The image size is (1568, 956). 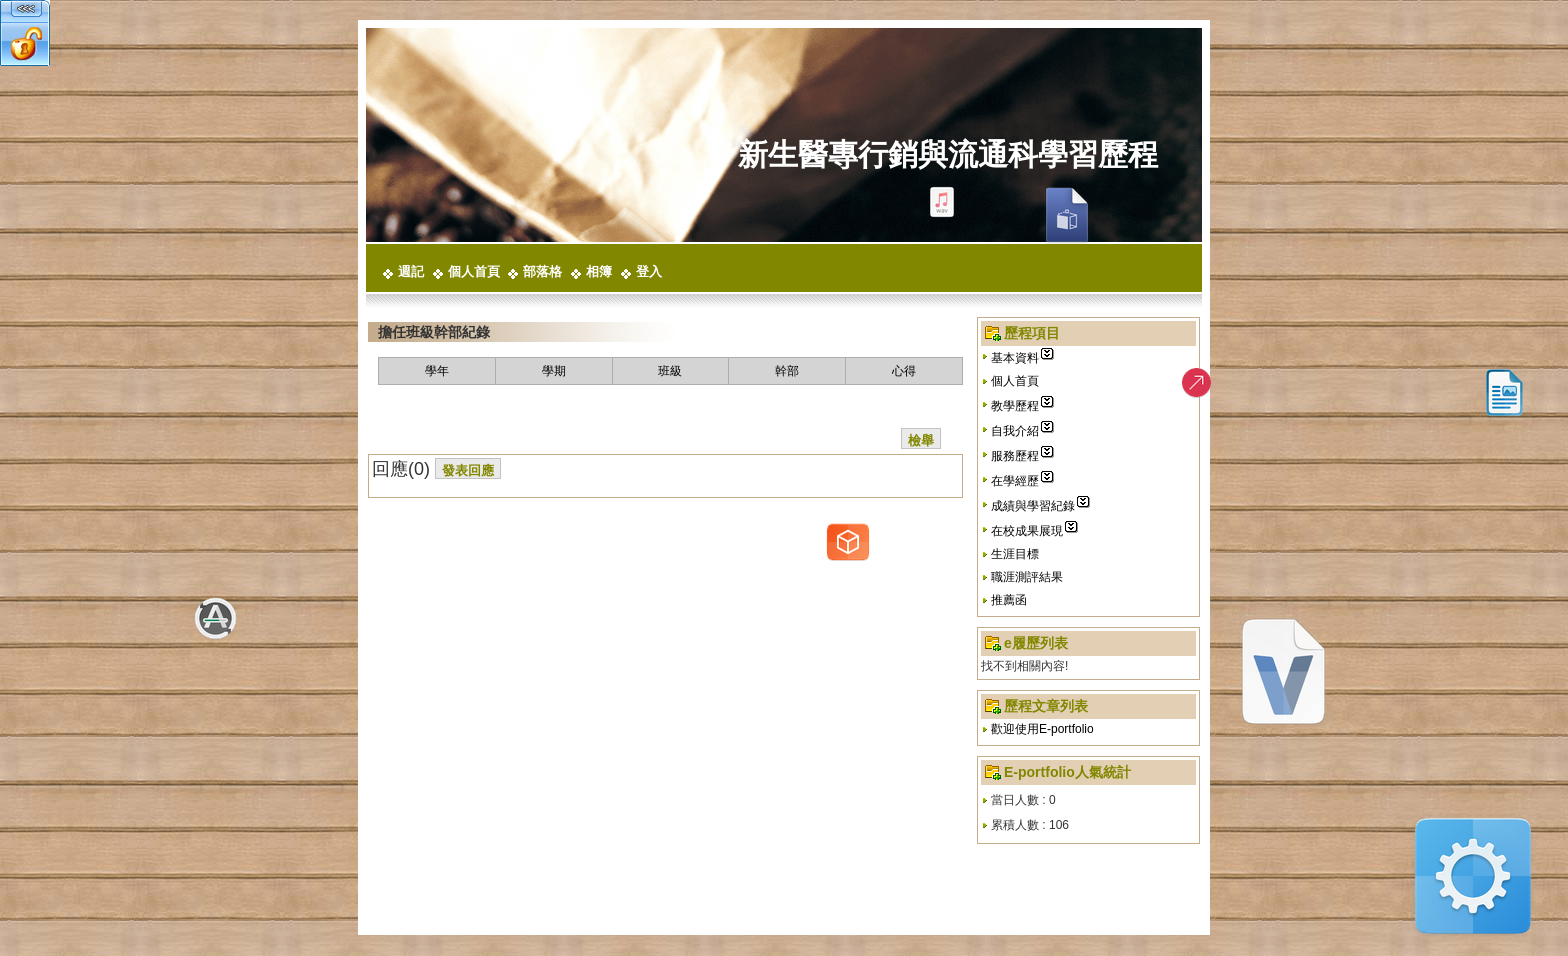 What do you see at coordinates (1504, 392) in the screenshot?
I see `open an opendocument text template file` at bounding box center [1504, 392].